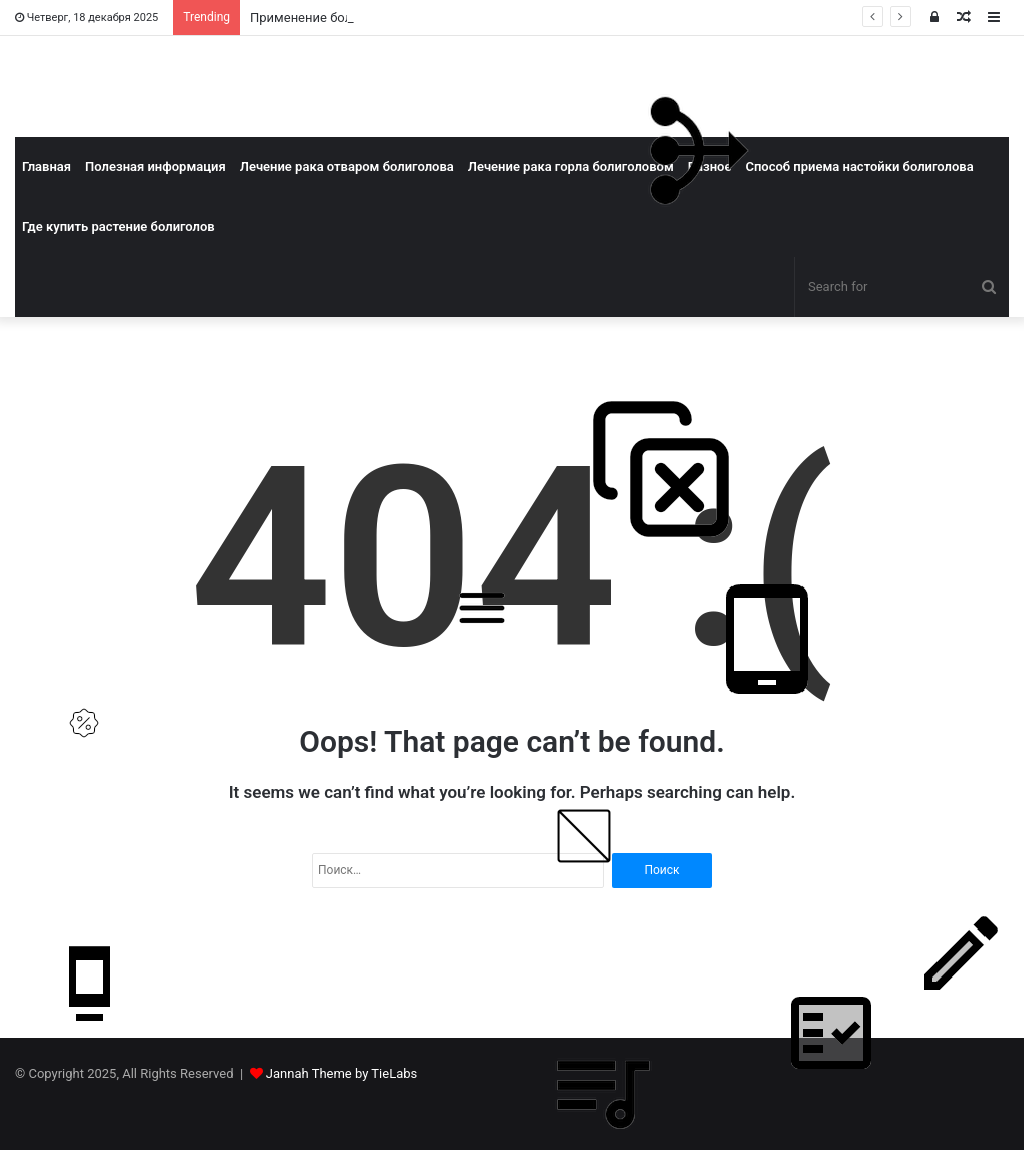 The width and height of the screenshot is (1024, 1150). What do you see at coordinates (601, 1090) in the screenshot?
I see `view music queue or playlist` at bounding box center [601, 1090].